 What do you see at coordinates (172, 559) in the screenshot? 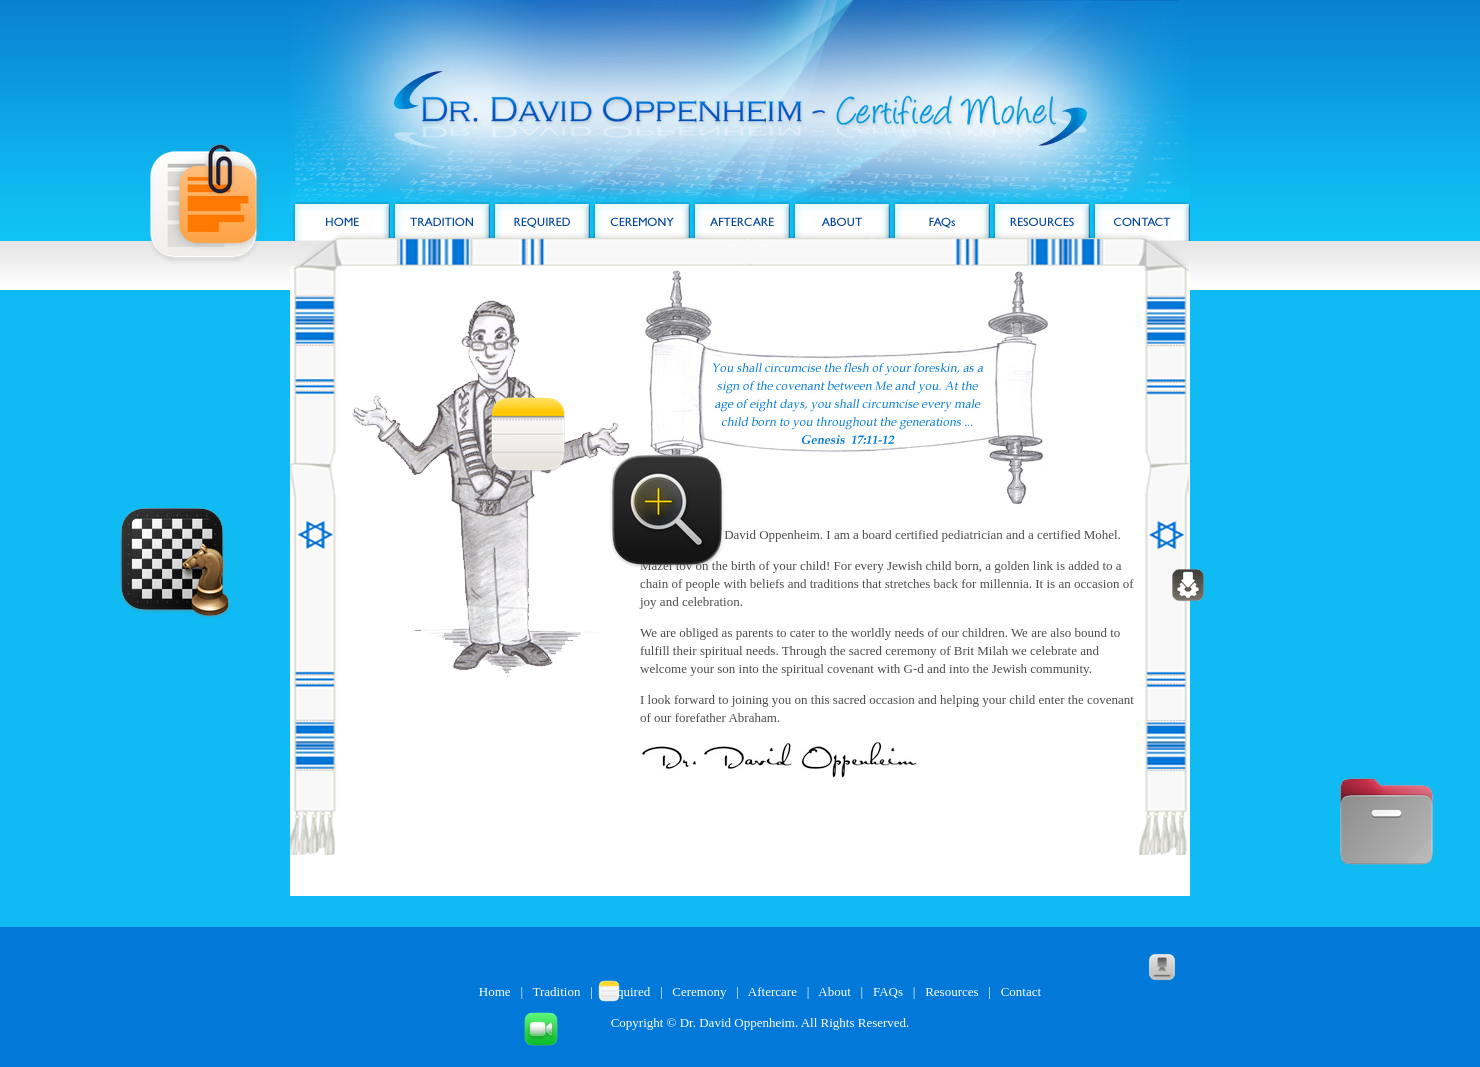
I see `open the chess app` at bounding box center [172, 559].